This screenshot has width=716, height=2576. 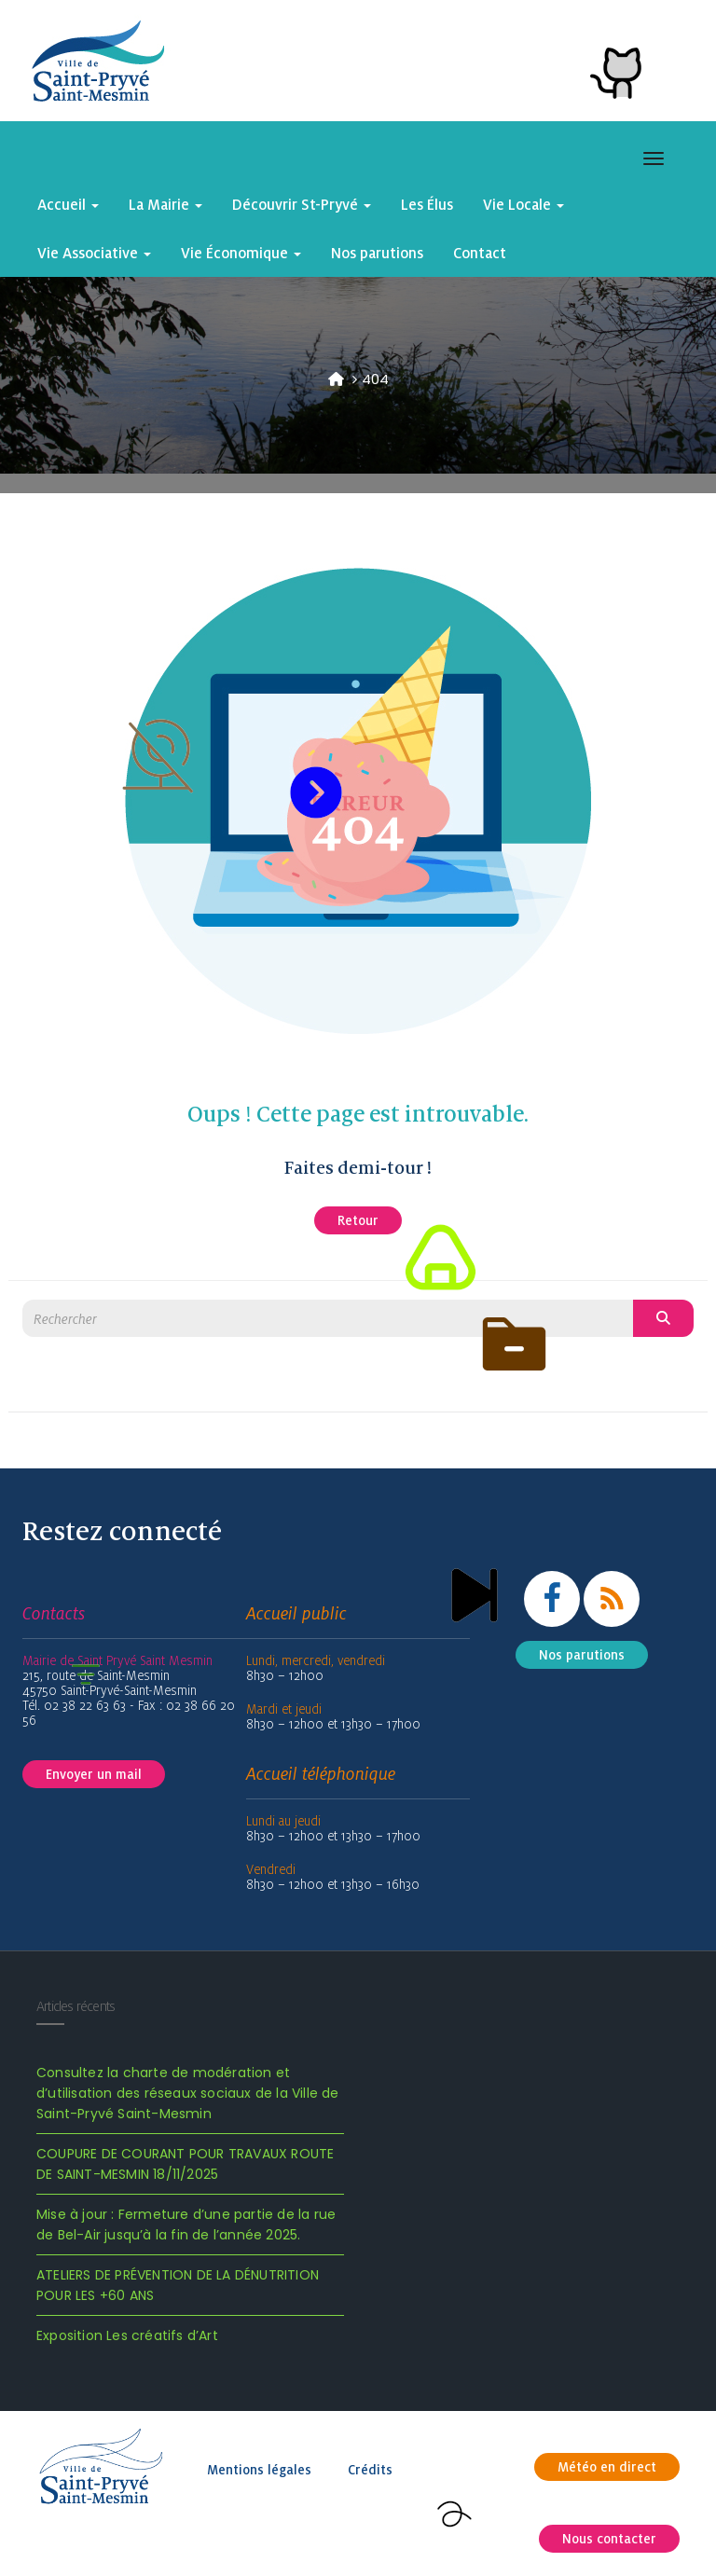 What do you see at coordinates (514, 1343) in the screenshot?
I see `remove a file from this folder` at bounding box center [514, 1343].